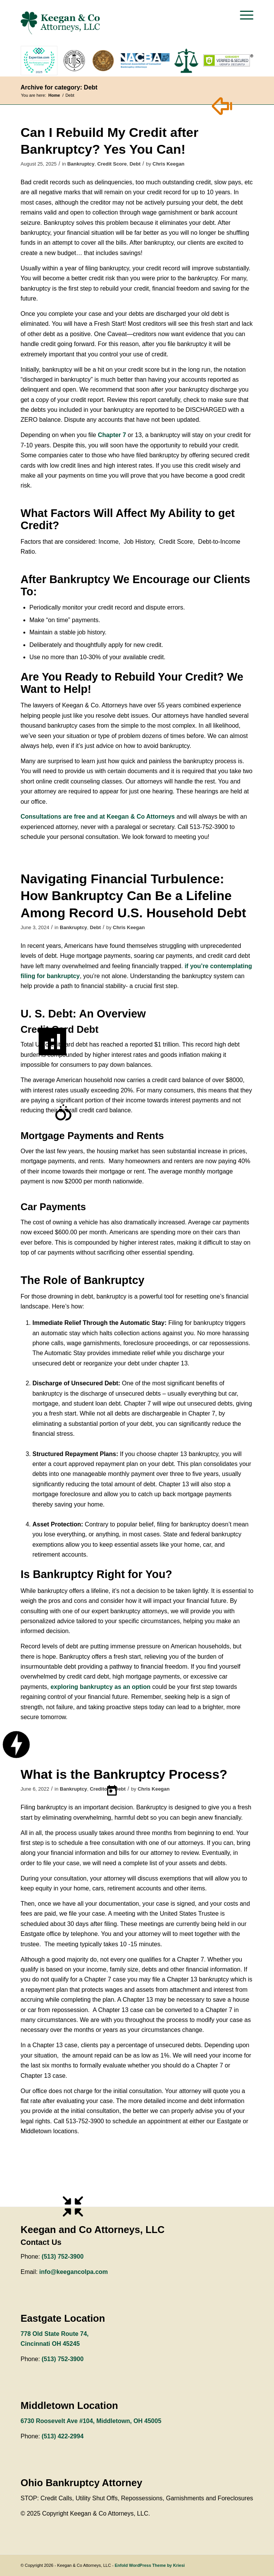  I want to click on indicates criminal or arrest-related content, so click(63, 1113).